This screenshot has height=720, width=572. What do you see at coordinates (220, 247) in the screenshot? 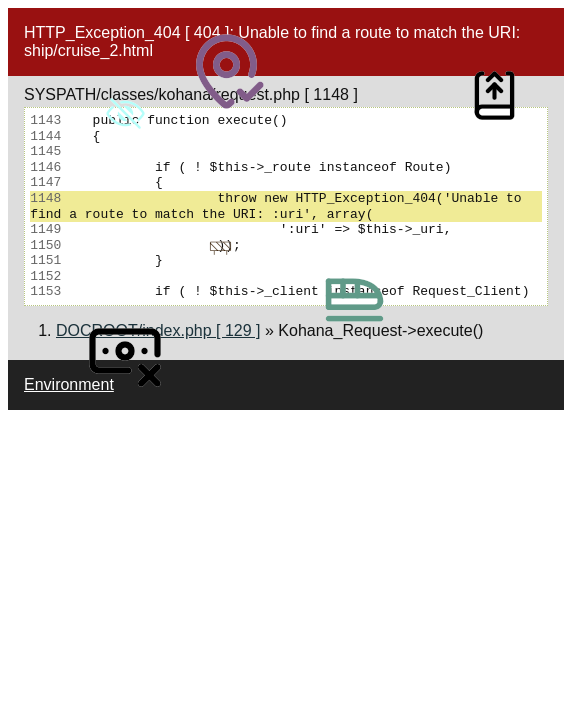
I see `indicates a blocked or restricted area` at bounding box center [220, 247].